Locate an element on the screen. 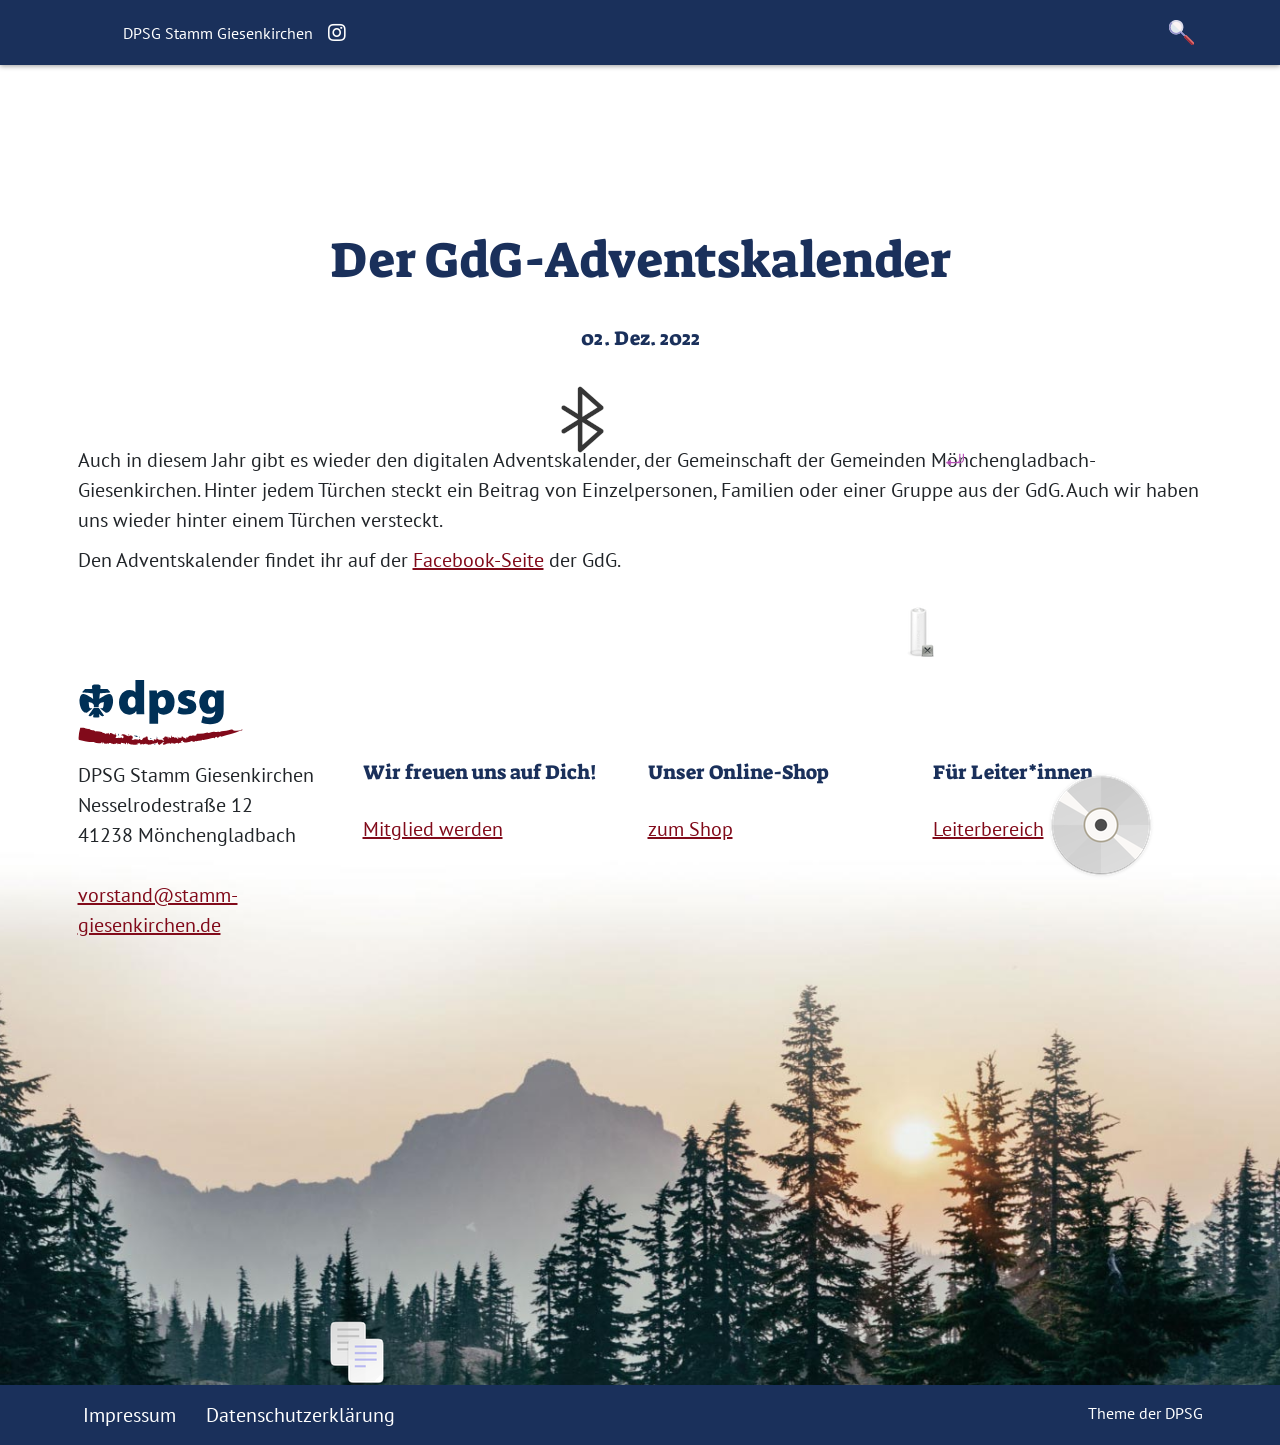  copy selected item to clipboard is located at coordinates (357, 1352).